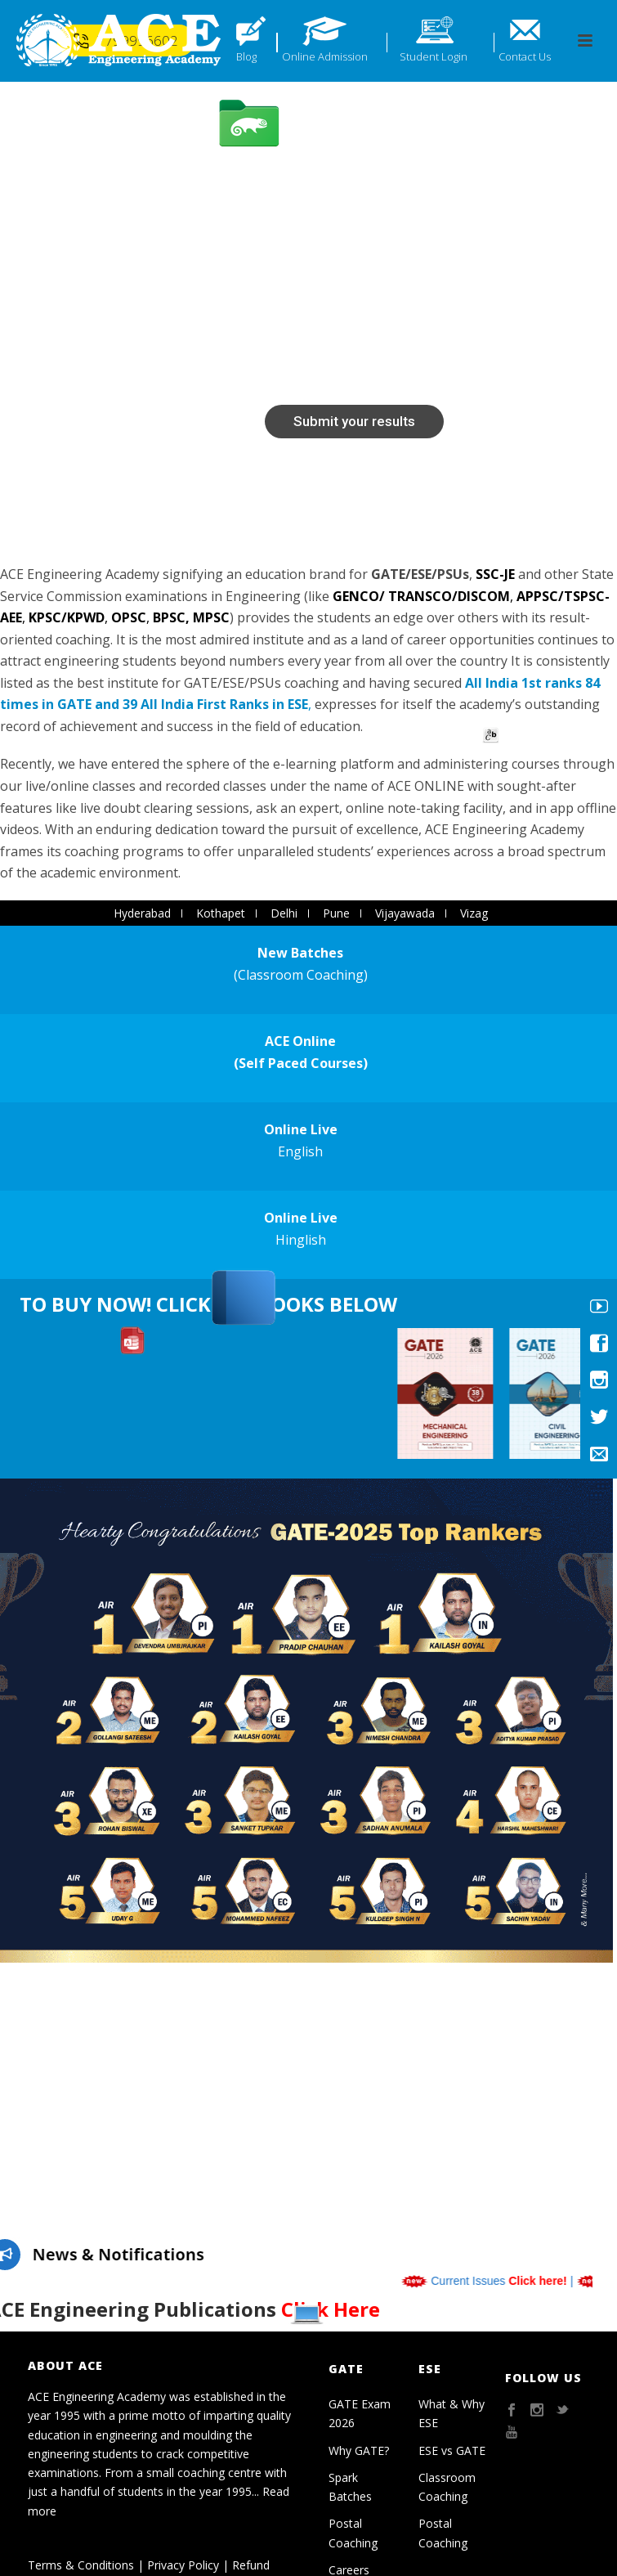 This screenshot has height=2576, width=617. What do you see at coordinates (244, 1295) in the screenshot?
I see `access the desktop folder` at bounding box center [244, 1295].